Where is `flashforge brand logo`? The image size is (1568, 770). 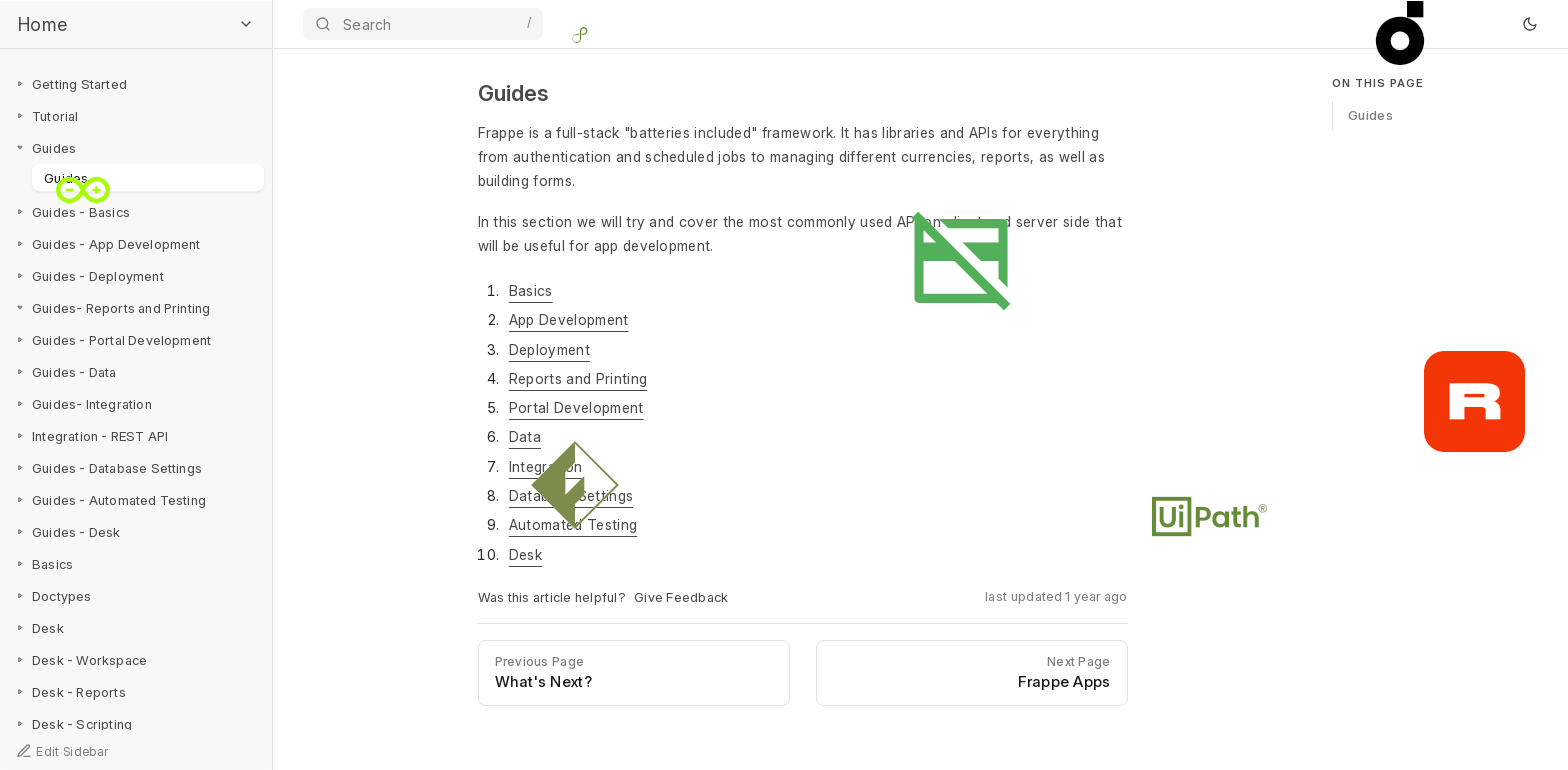 flashforge brand logo is located at coordinates (575, 485).